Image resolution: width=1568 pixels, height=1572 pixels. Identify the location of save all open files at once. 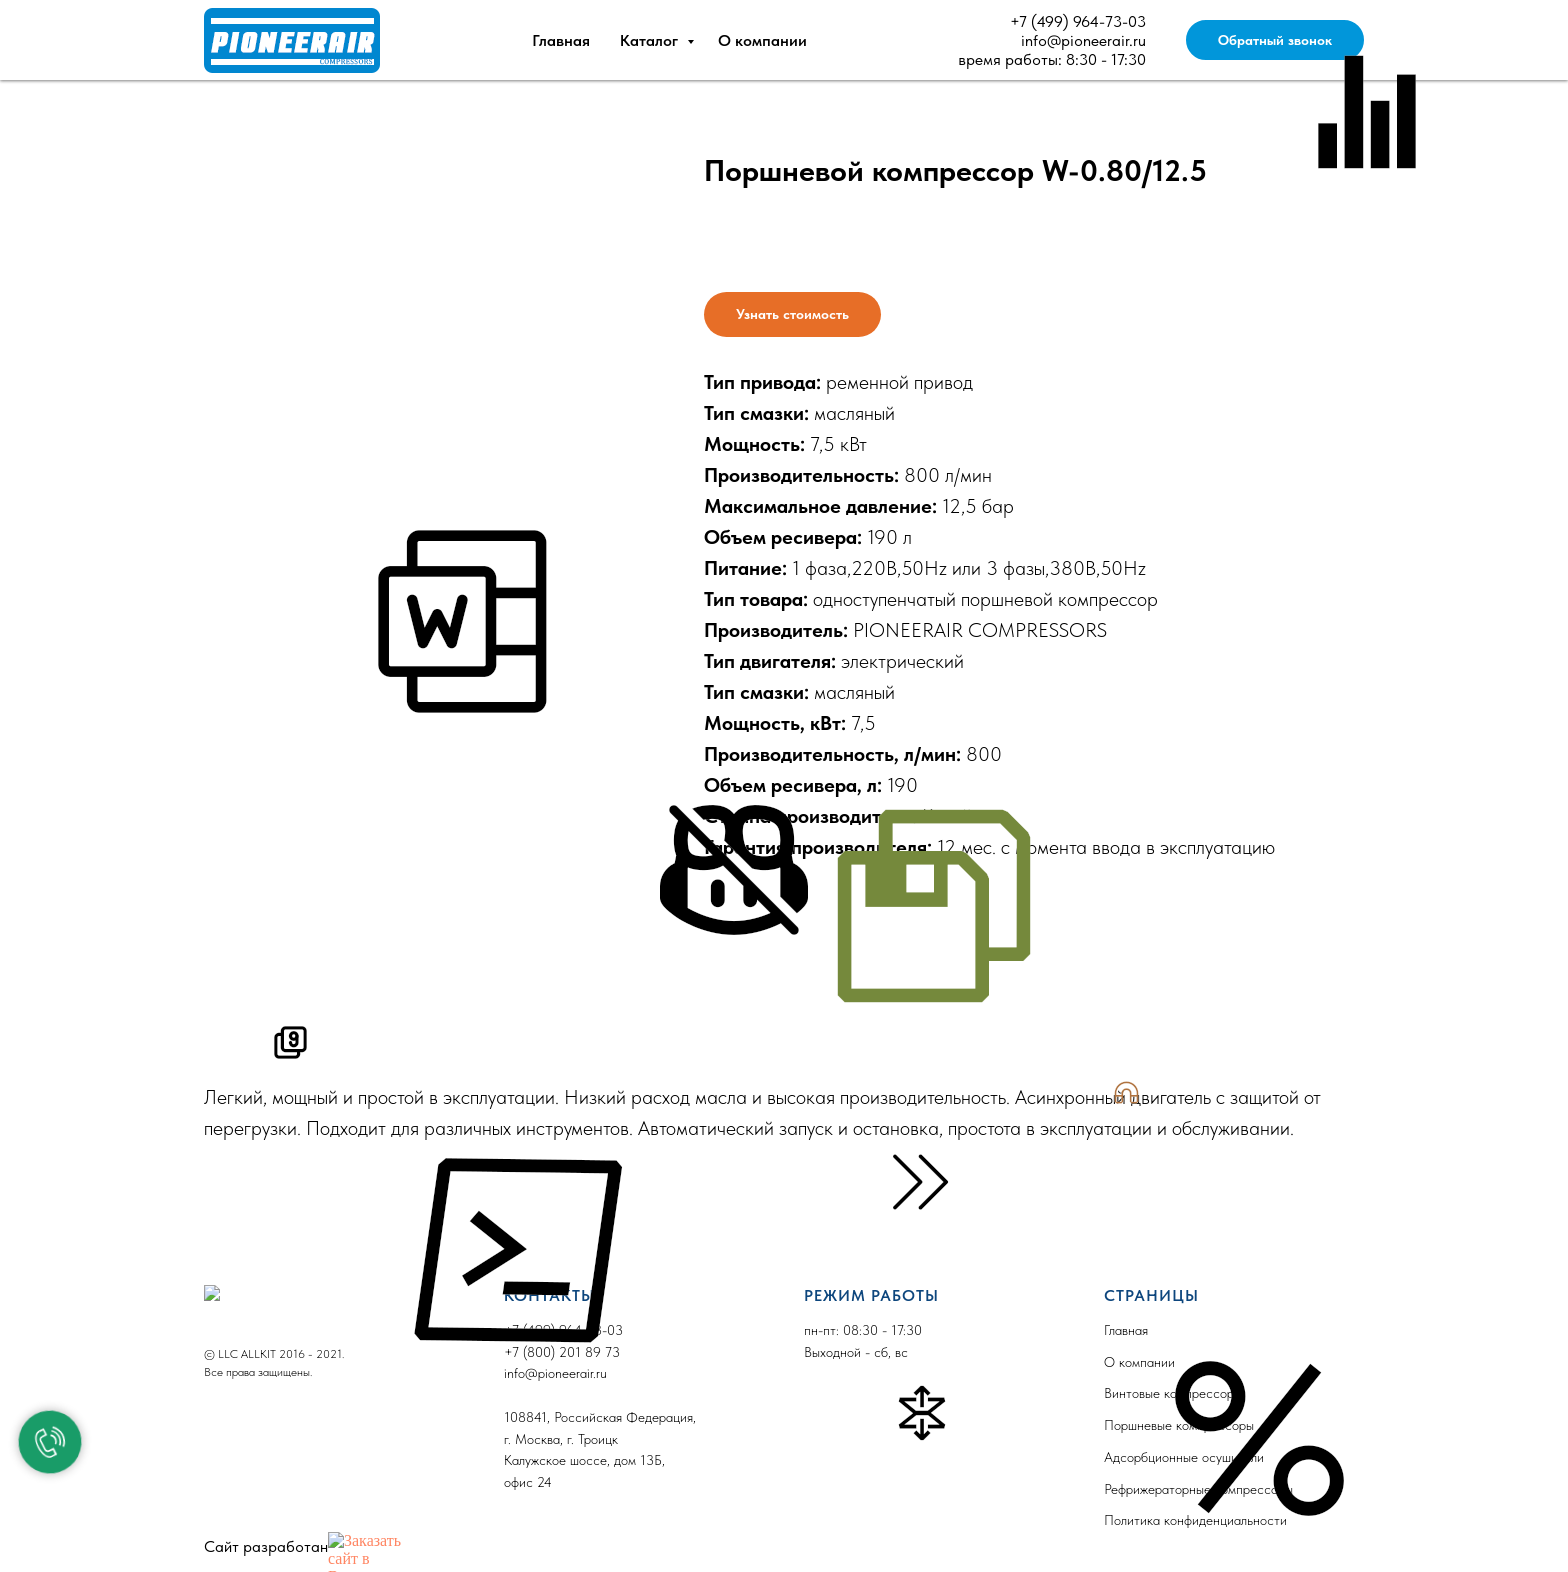
(934, 906).